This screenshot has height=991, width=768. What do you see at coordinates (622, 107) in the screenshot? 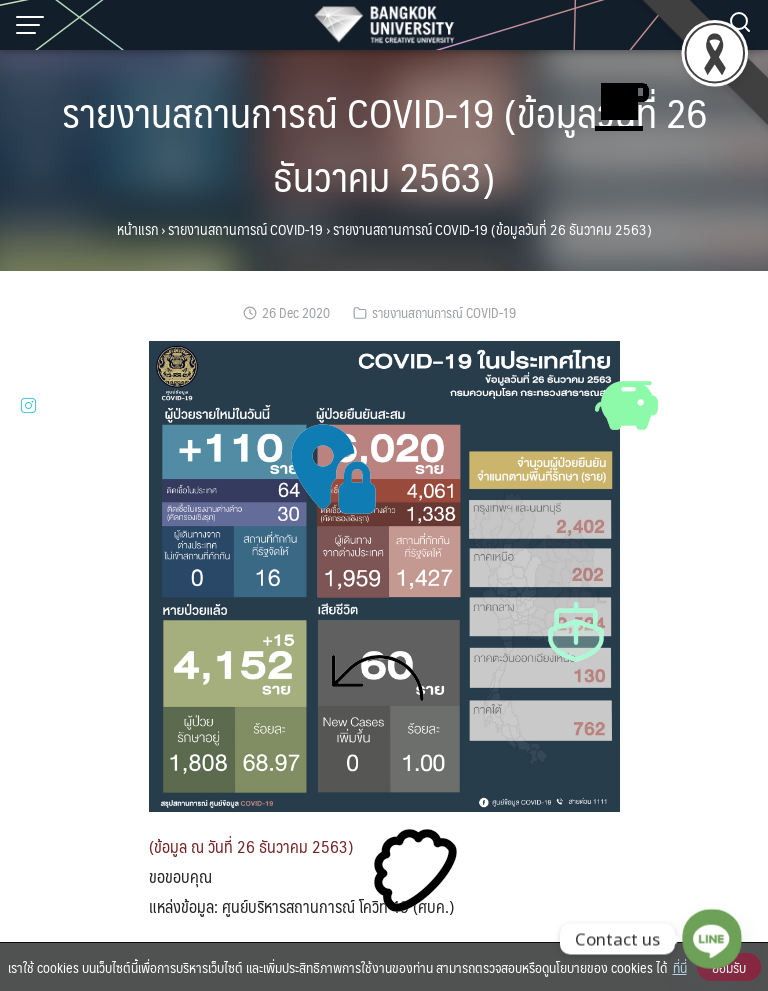
I see `find nearby coffee shops or cafes` at bounding box center [622, 107].